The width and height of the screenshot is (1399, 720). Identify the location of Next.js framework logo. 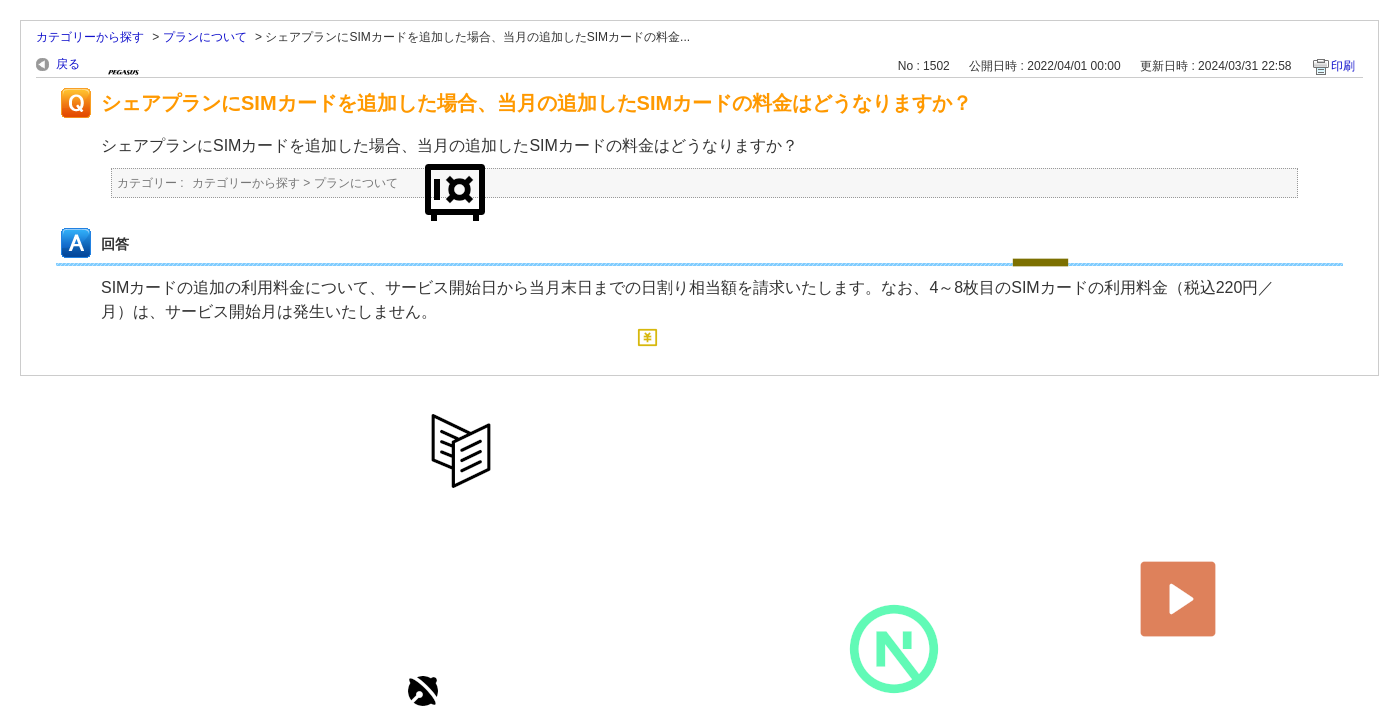
(894, 649).